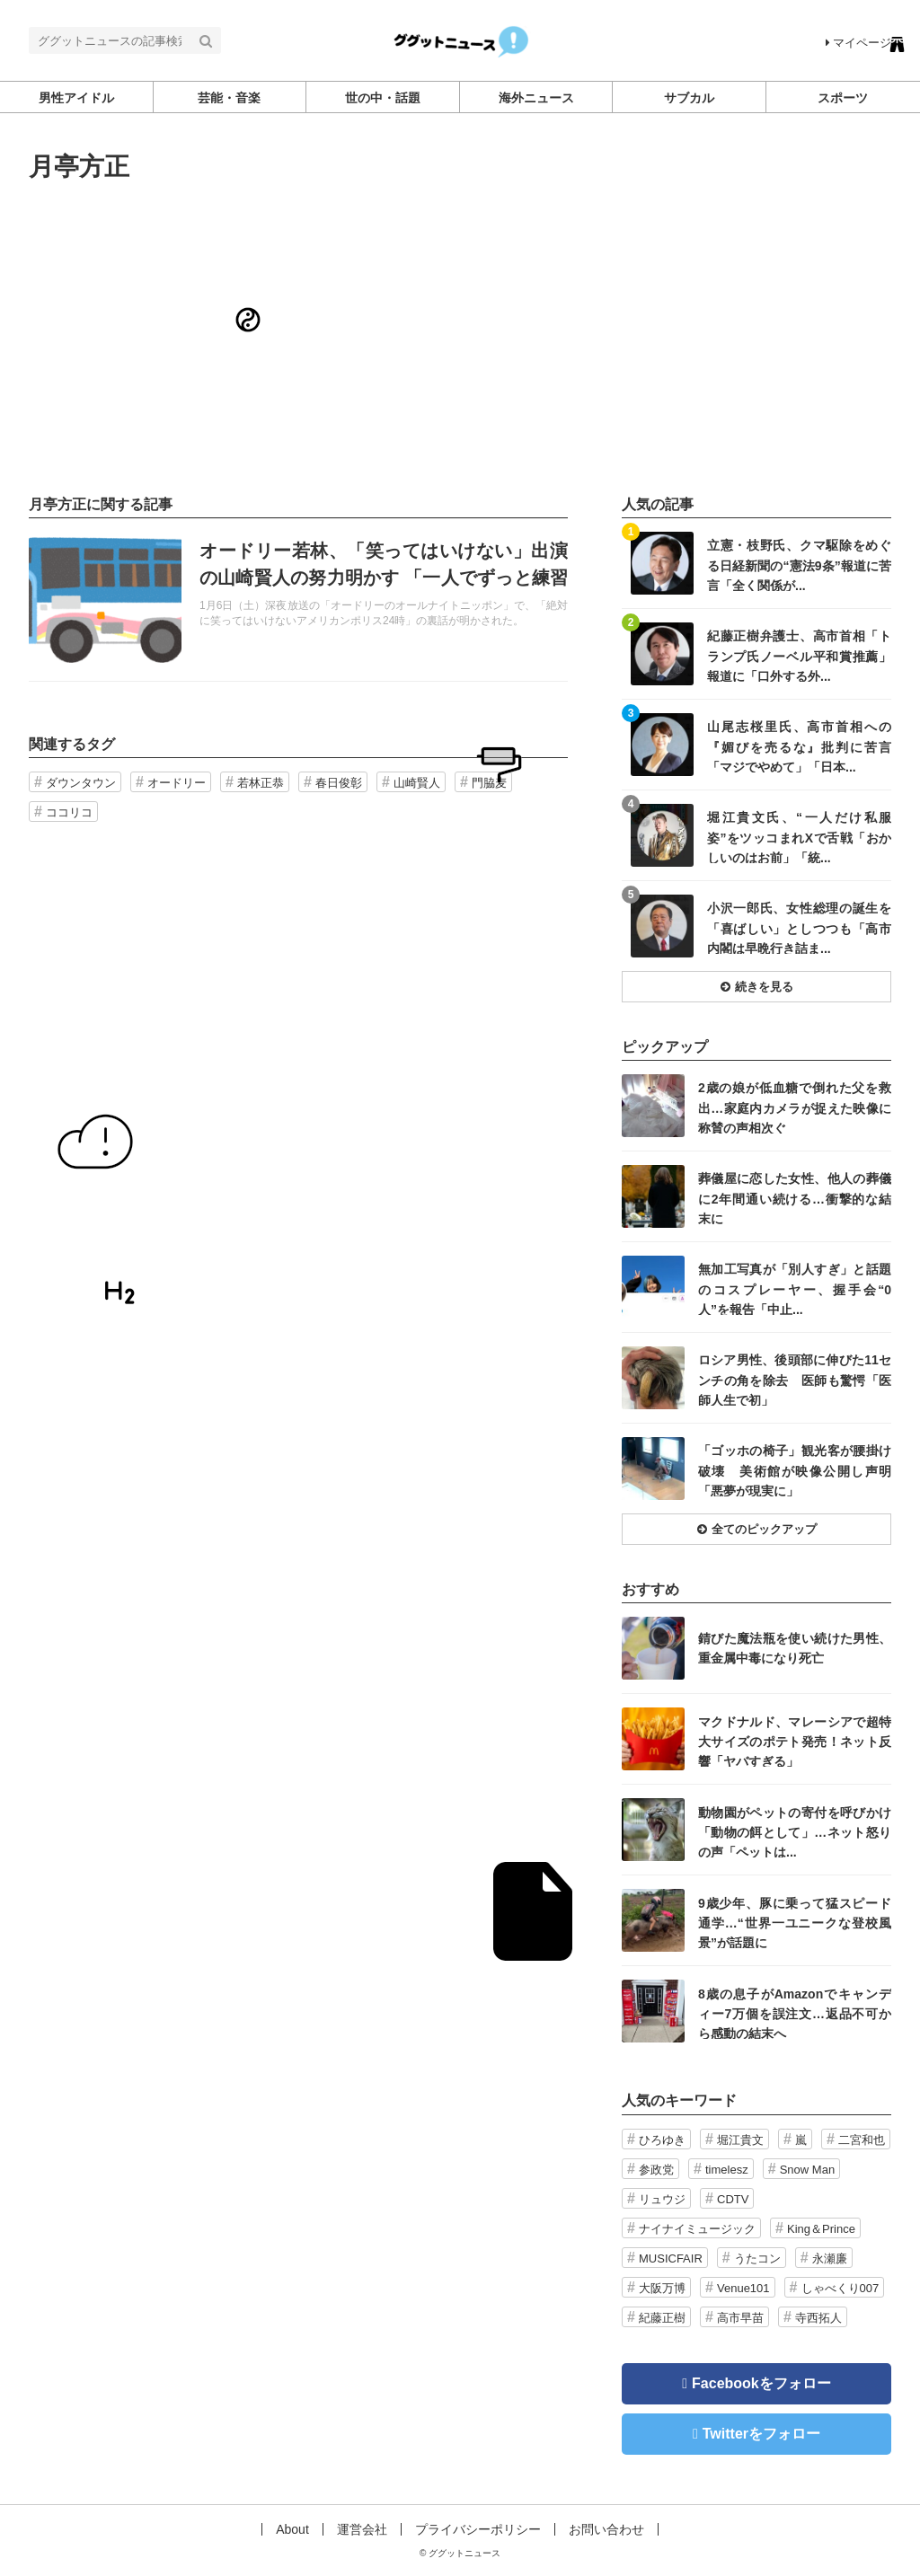 The height and width of the screenshot is (2576, 920). I want to click on toggle balance or harmony mode, so click(248, 320).